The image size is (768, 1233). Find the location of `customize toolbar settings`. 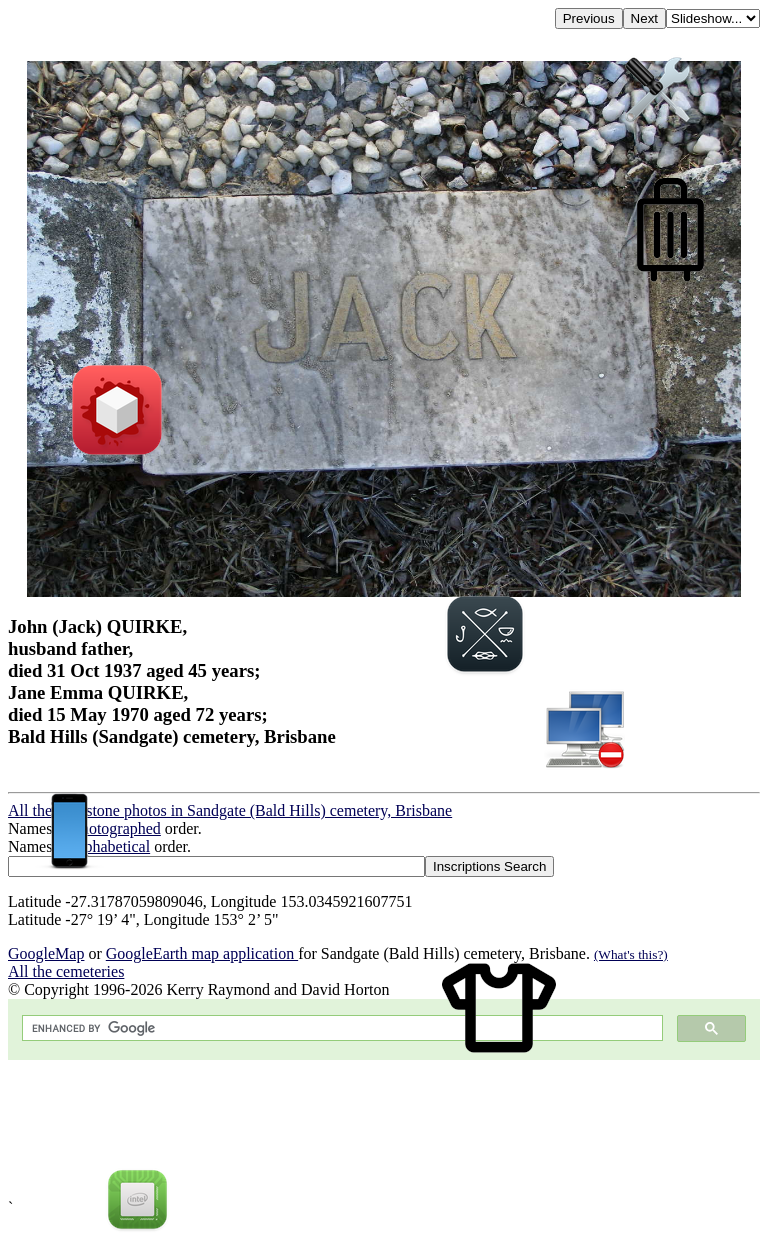

customize toolbar settings is located at coordinates (657, 90).